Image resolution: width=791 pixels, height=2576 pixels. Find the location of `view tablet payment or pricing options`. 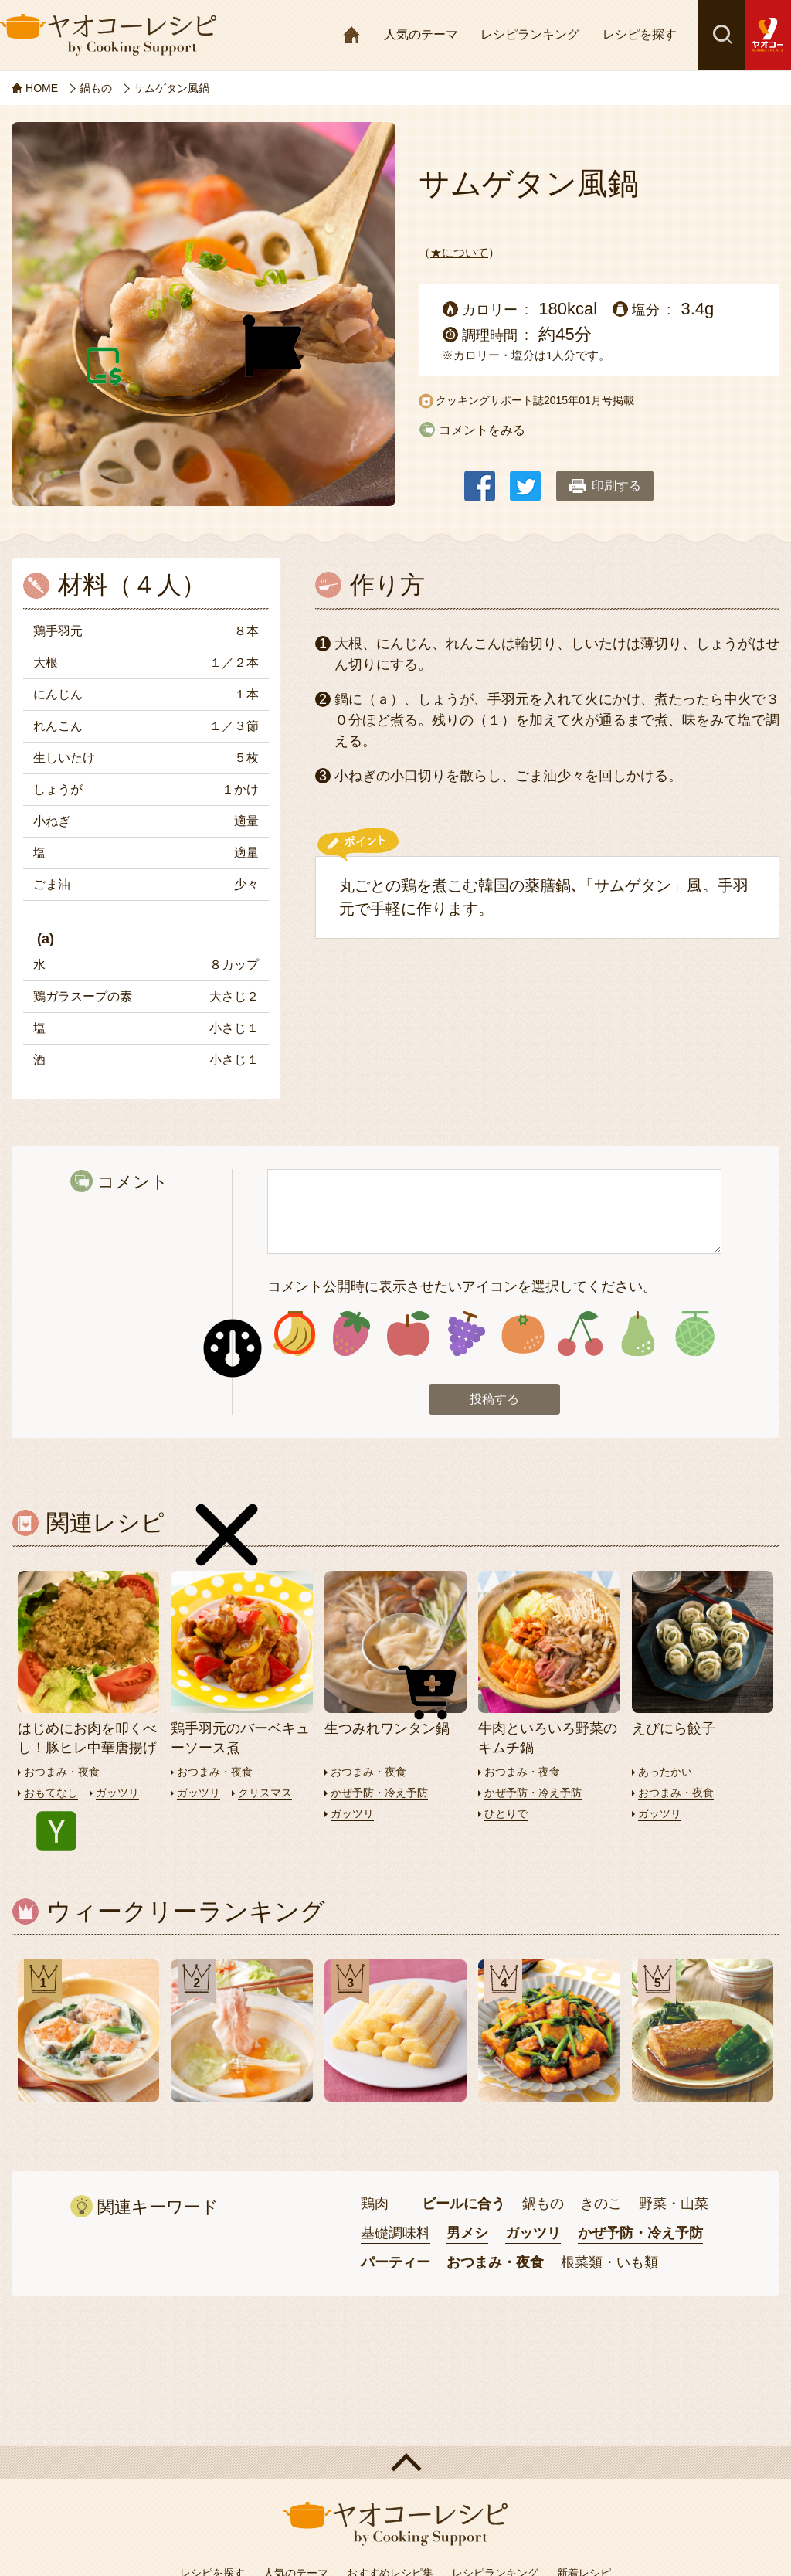

view tablet payment or pricing options is located at coordinates (103, 365).